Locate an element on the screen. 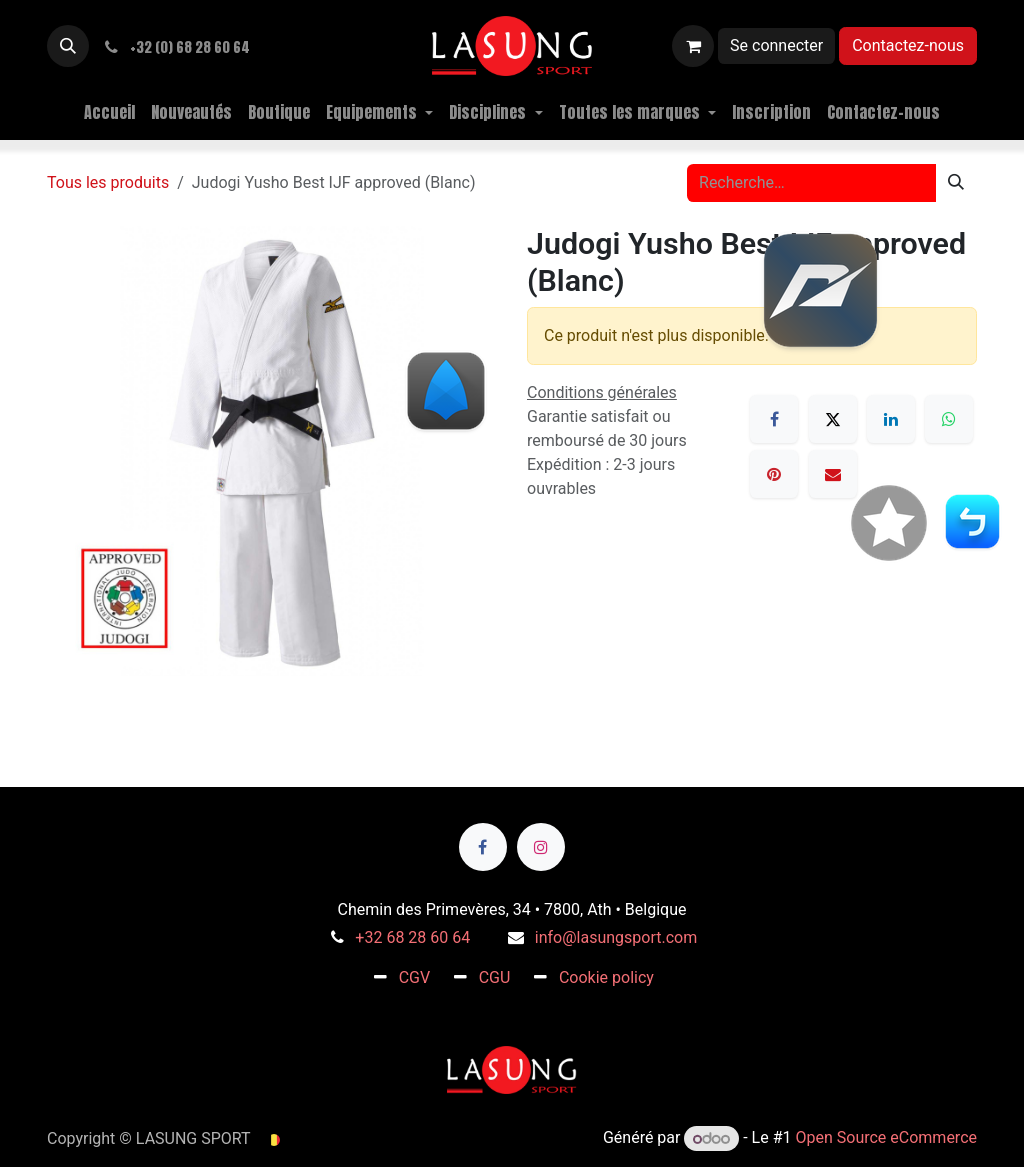  launch need for speed no limits game is located at coordinates (820, 290).